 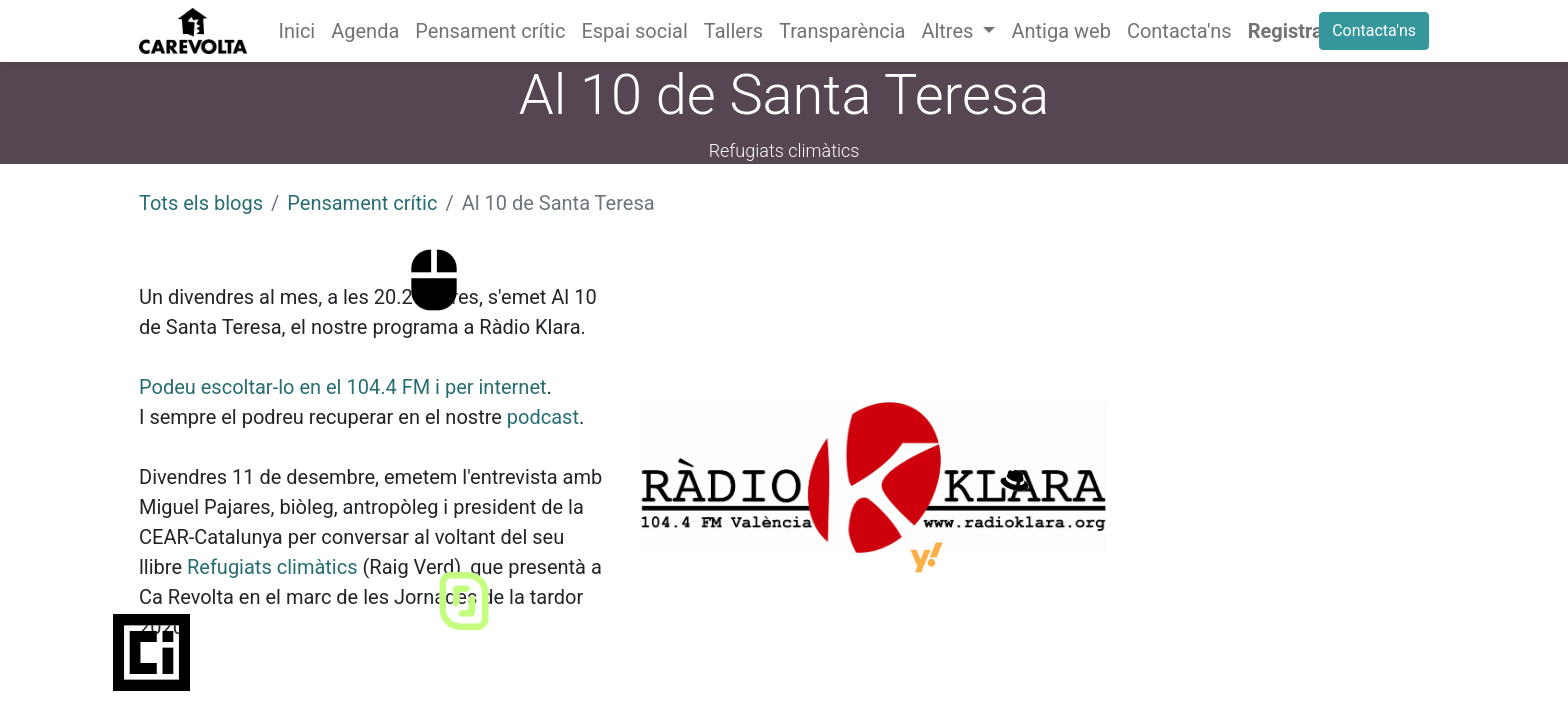 I want to click on open container initiative (OCI) logo, so click(x=151, y=652).